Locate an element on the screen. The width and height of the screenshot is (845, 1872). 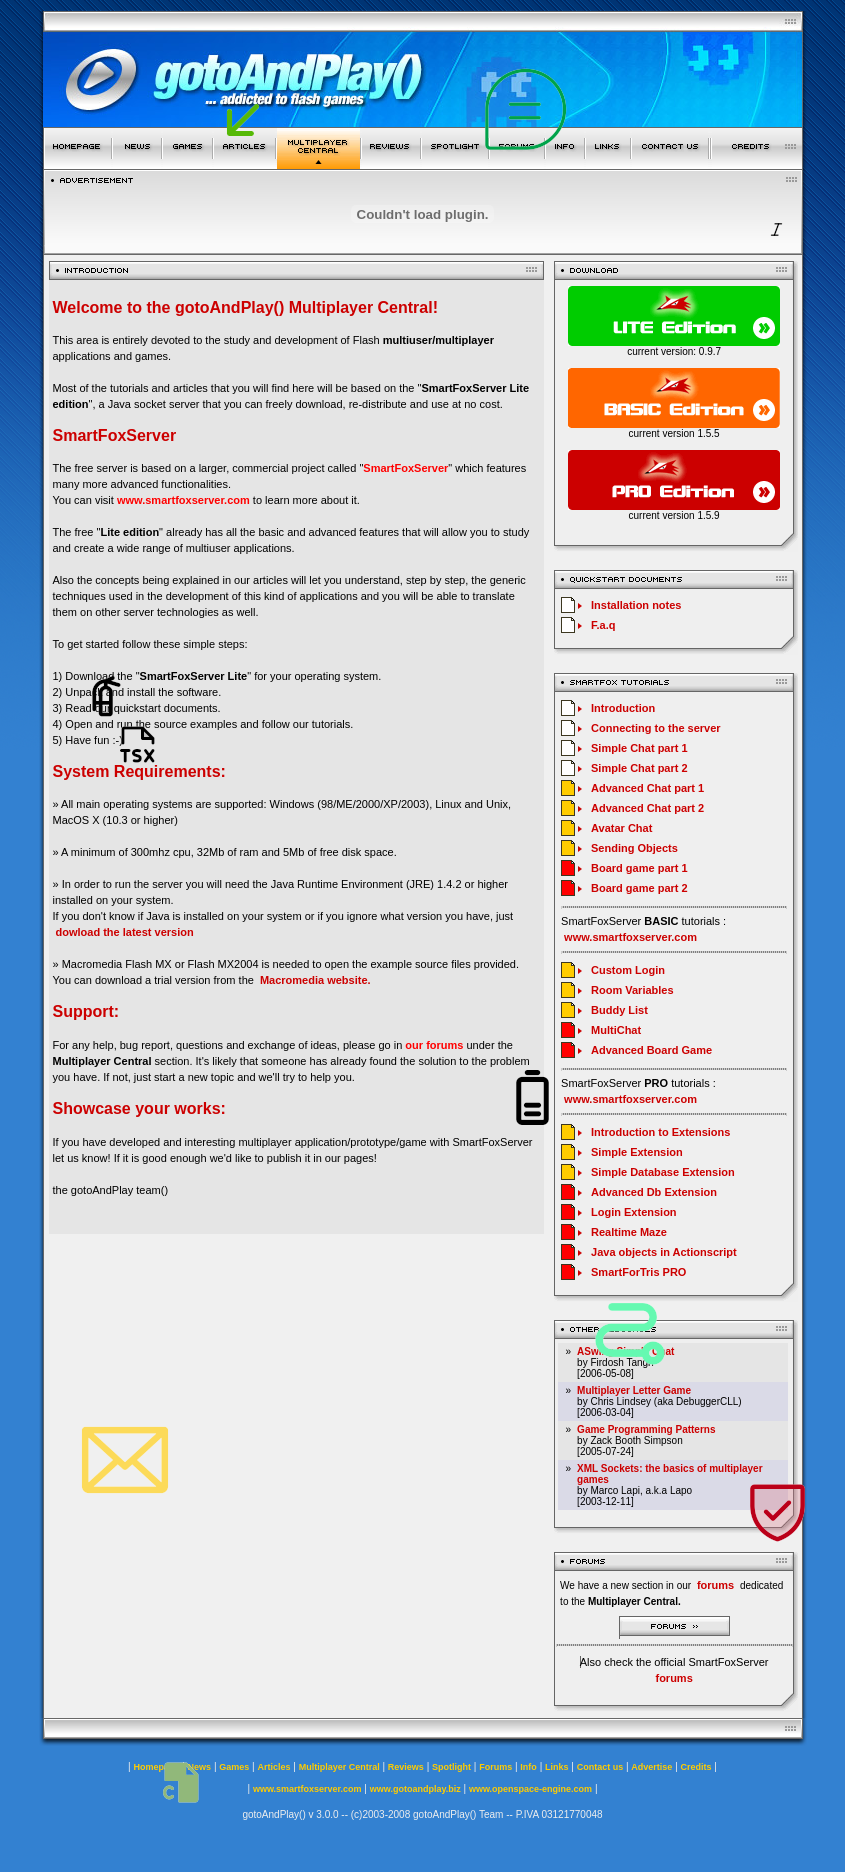
open chat or messaging is located at coordinates (524, 111).